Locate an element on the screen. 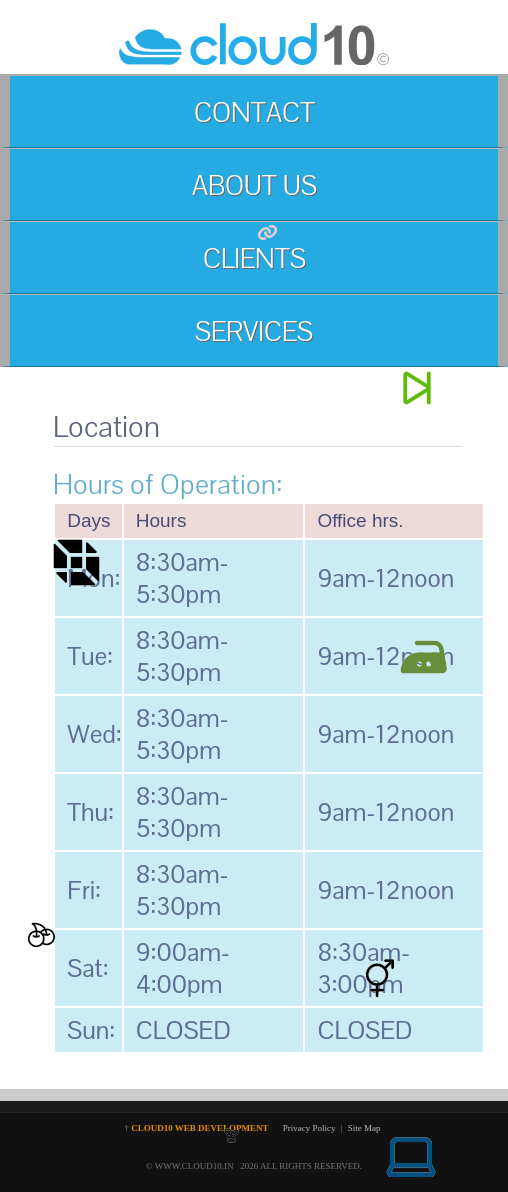 The height and width of the screenshot is (1192, 508). select ironing or fabric care settings is located at coordinates (424, 657).